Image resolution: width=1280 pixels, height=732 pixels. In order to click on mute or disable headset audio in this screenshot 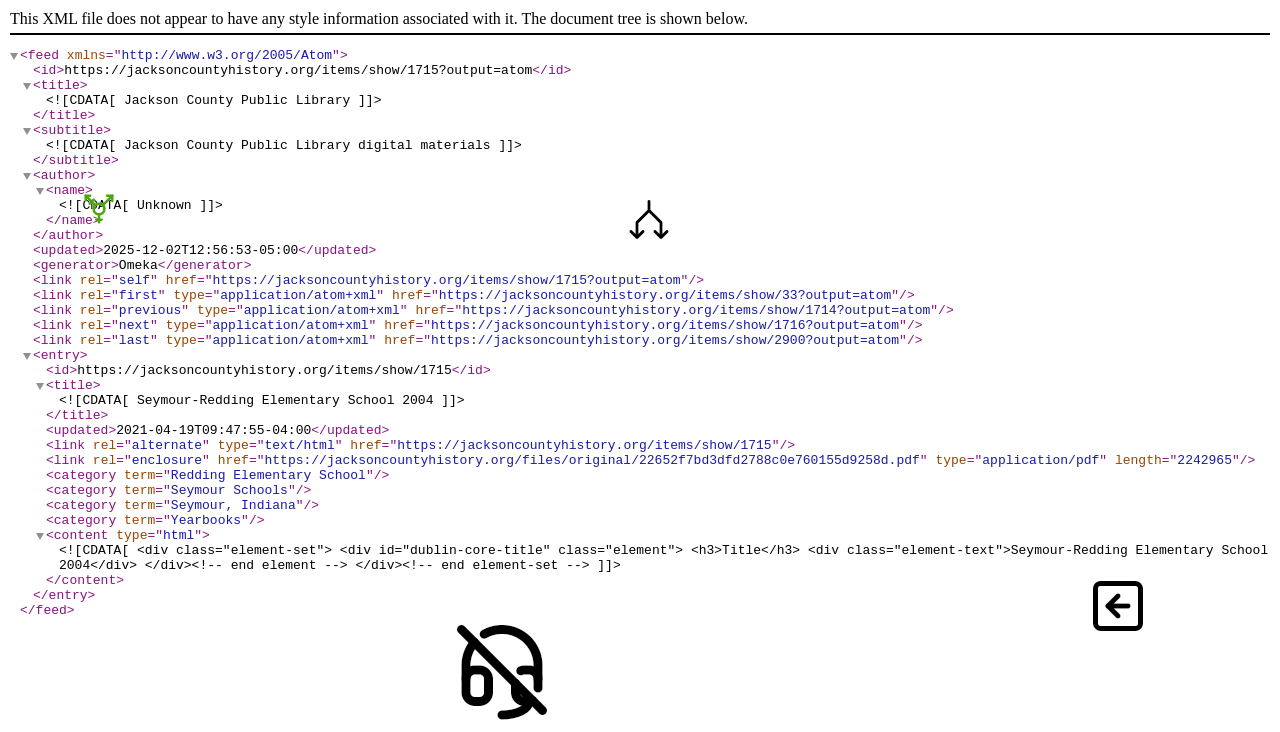, I will do `click(502, 670)`.